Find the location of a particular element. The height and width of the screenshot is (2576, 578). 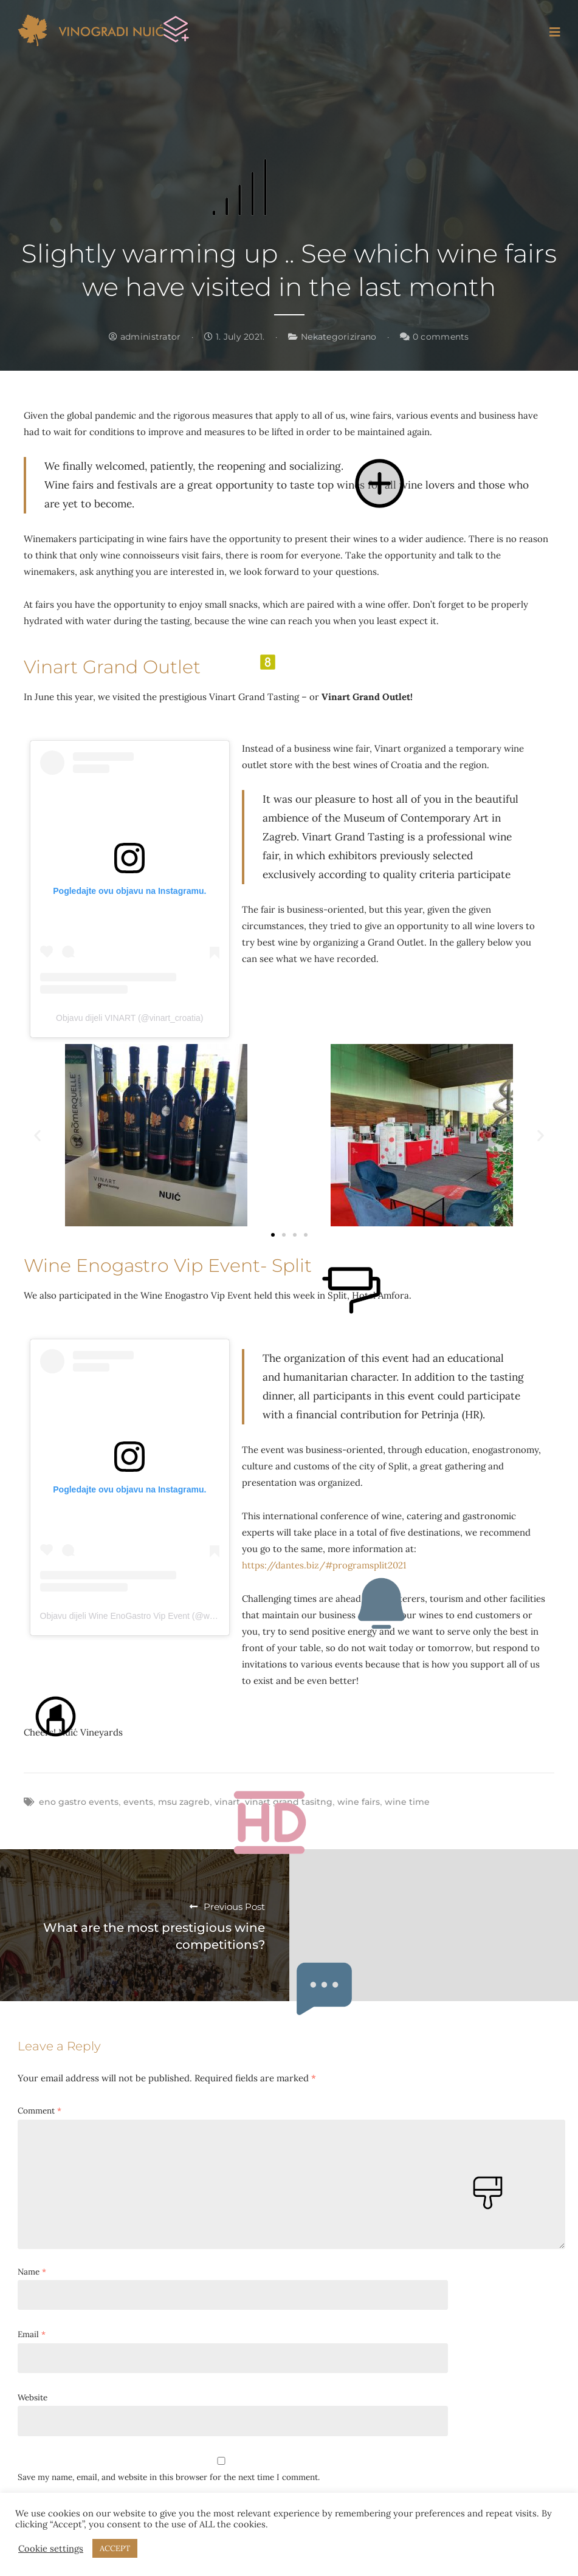

open messaging or chat is located at coordinates (324, 1987).